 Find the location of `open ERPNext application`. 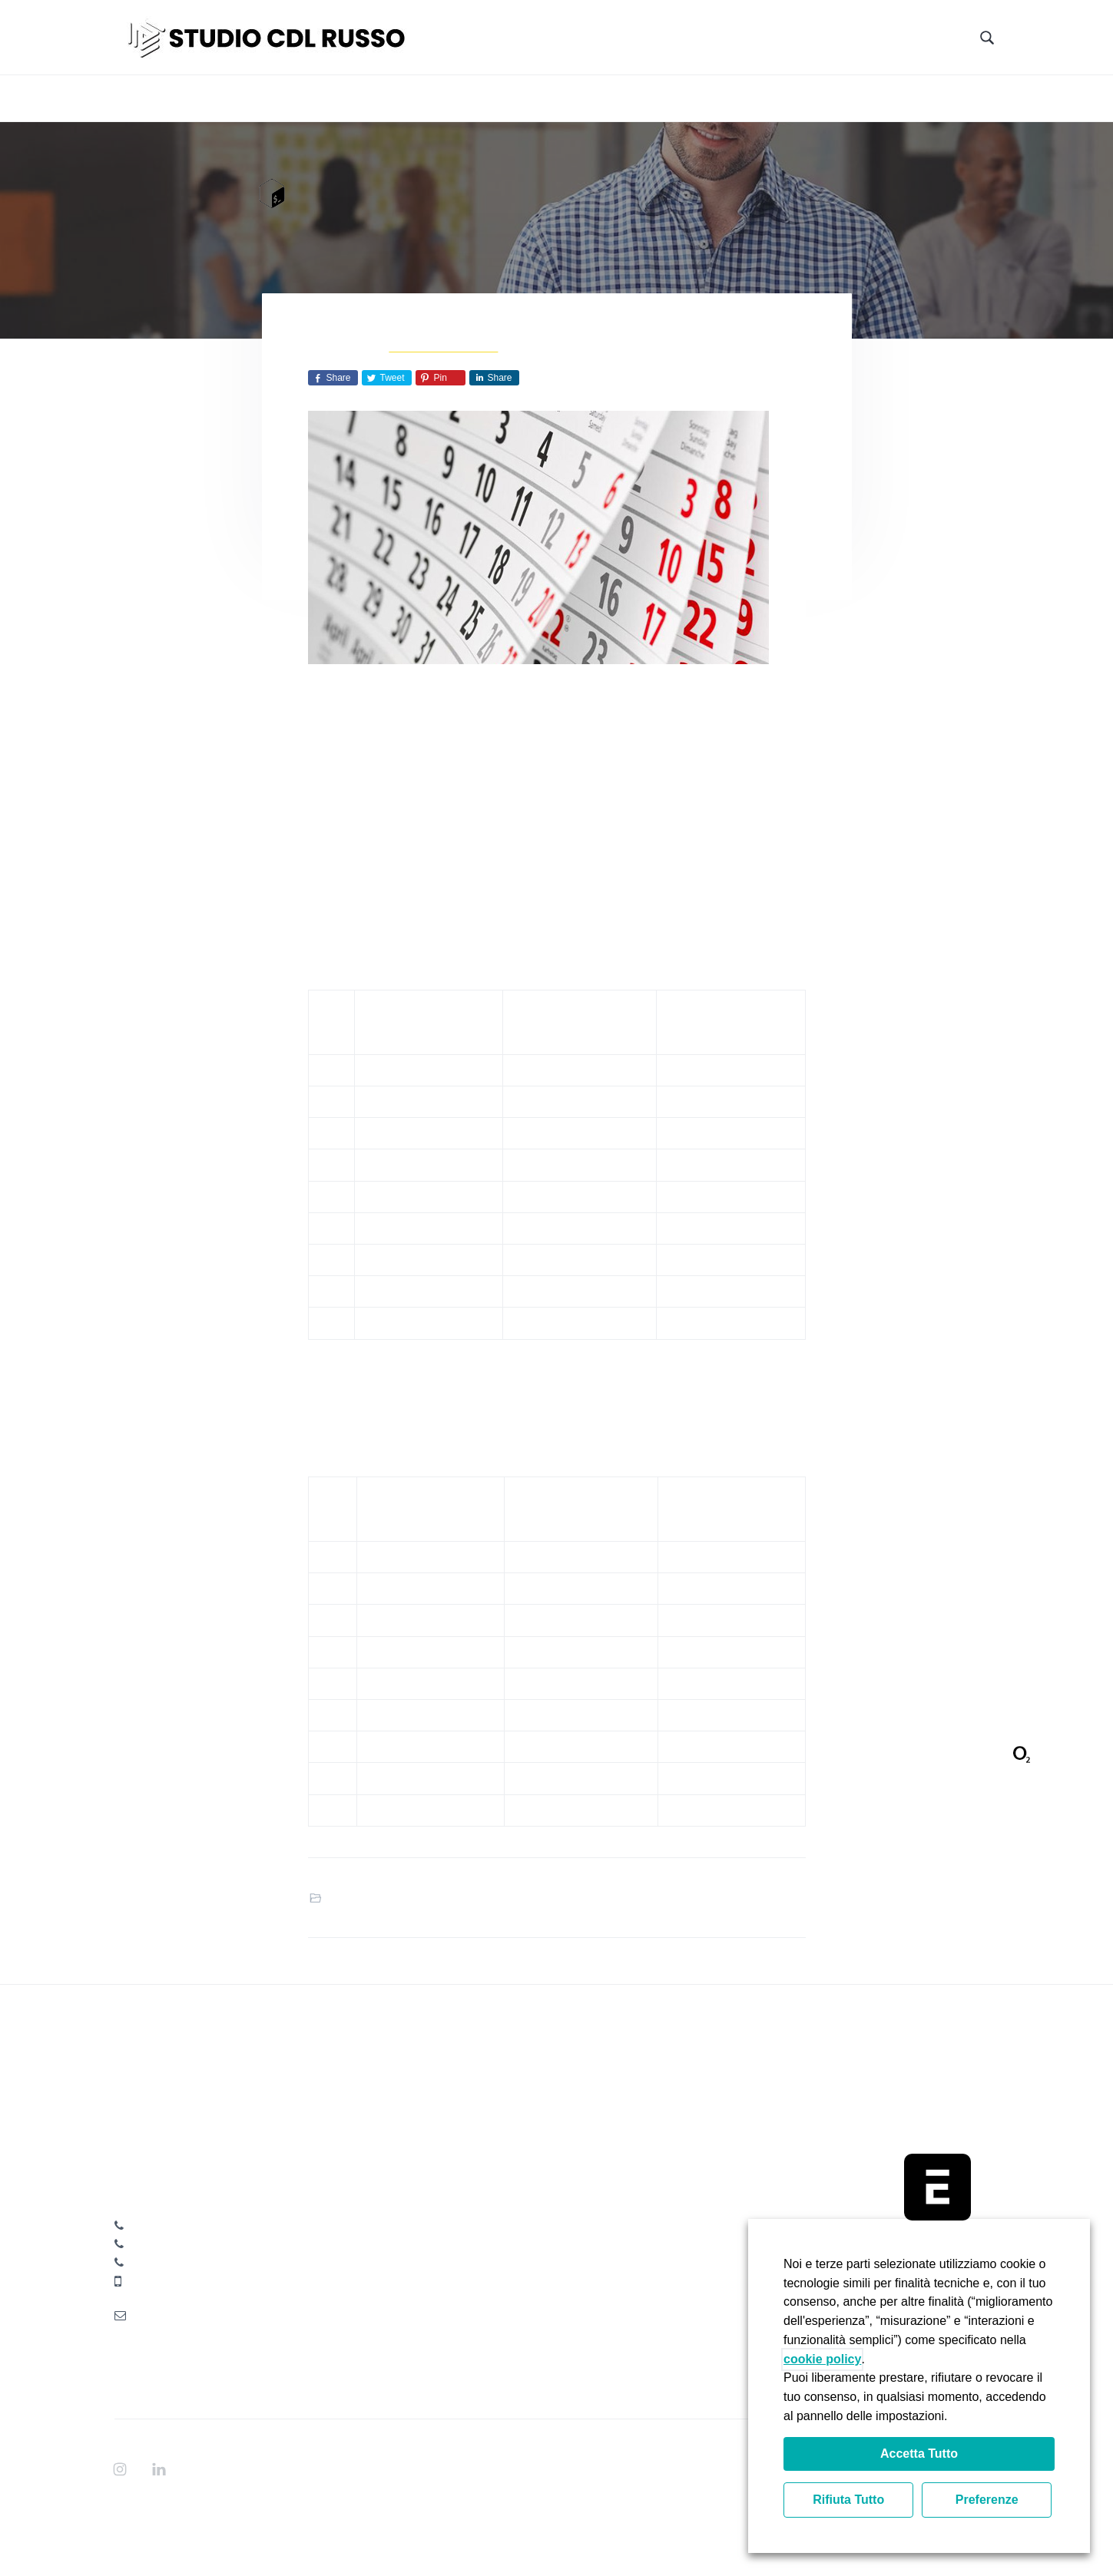

open ERPNext application is located at coordinates (937, 2187).